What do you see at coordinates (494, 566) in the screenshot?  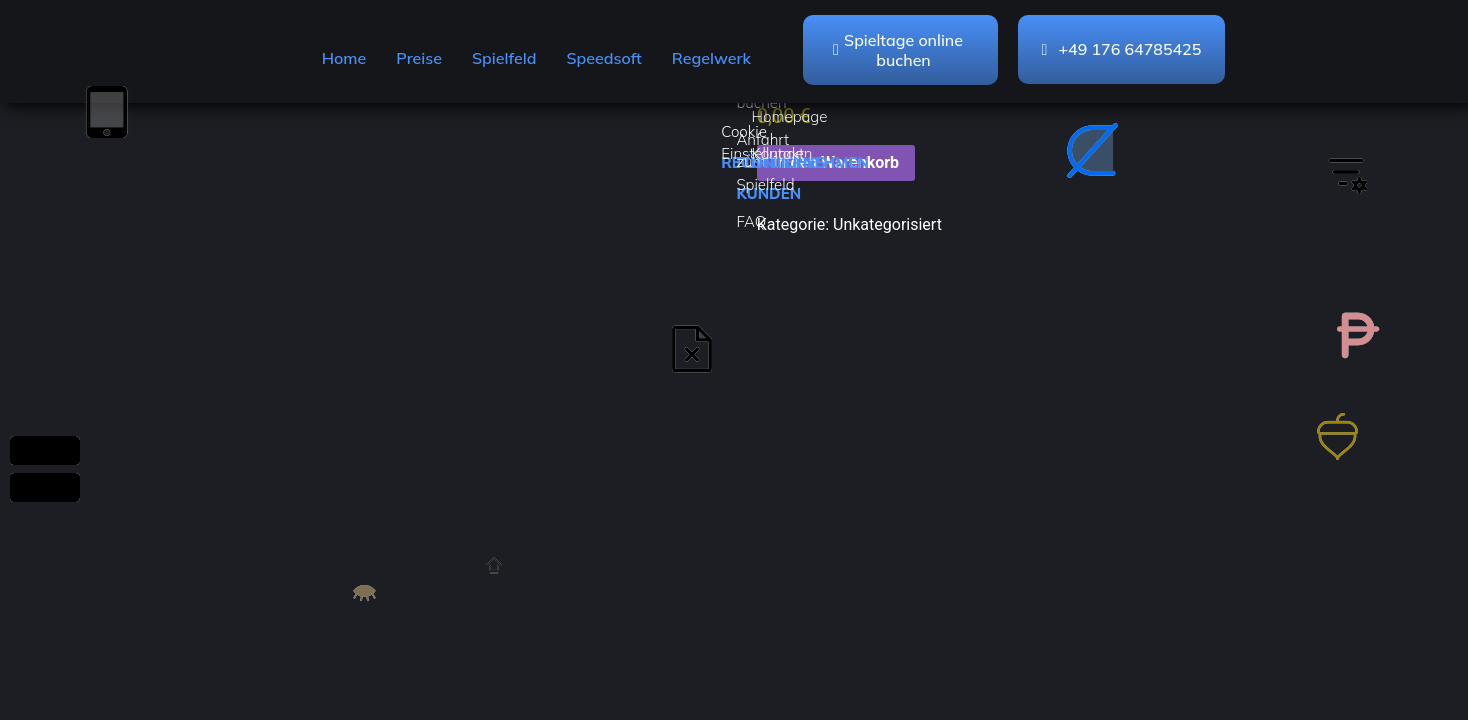 I see `upload a file or document` at bounding box center [494, 566].